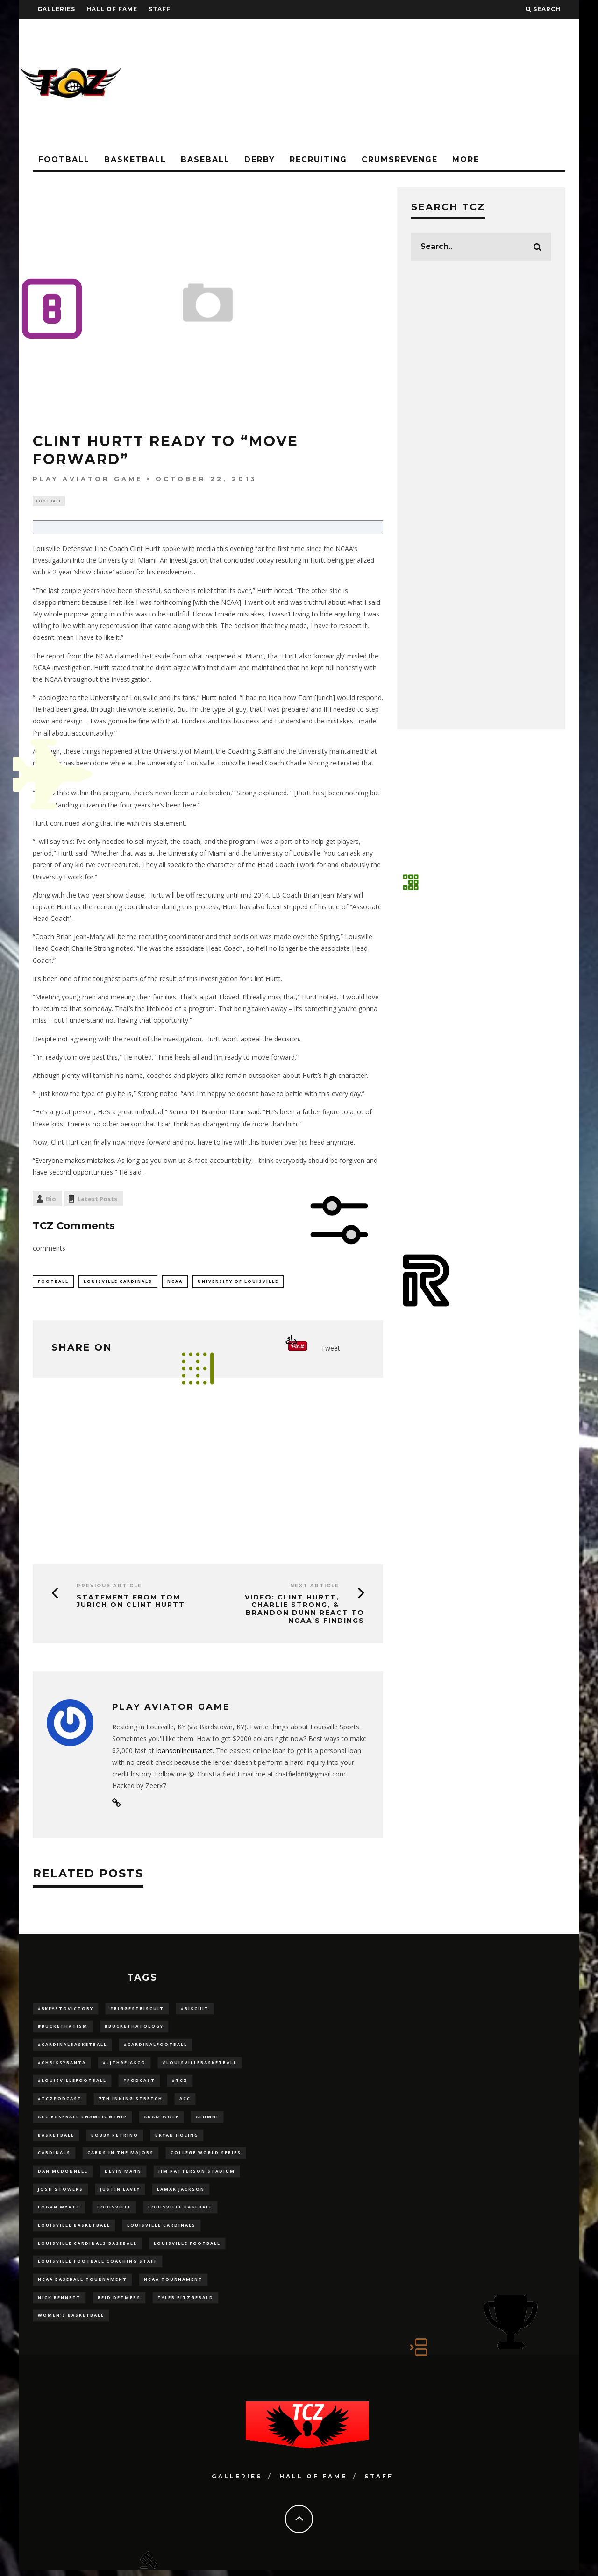 The height and width of the screenshot is (2576, 598). What do you see at coordinates (52, 774) in the screenshot?
I see `access flight or aviation features` at bounding box center [52, 774].